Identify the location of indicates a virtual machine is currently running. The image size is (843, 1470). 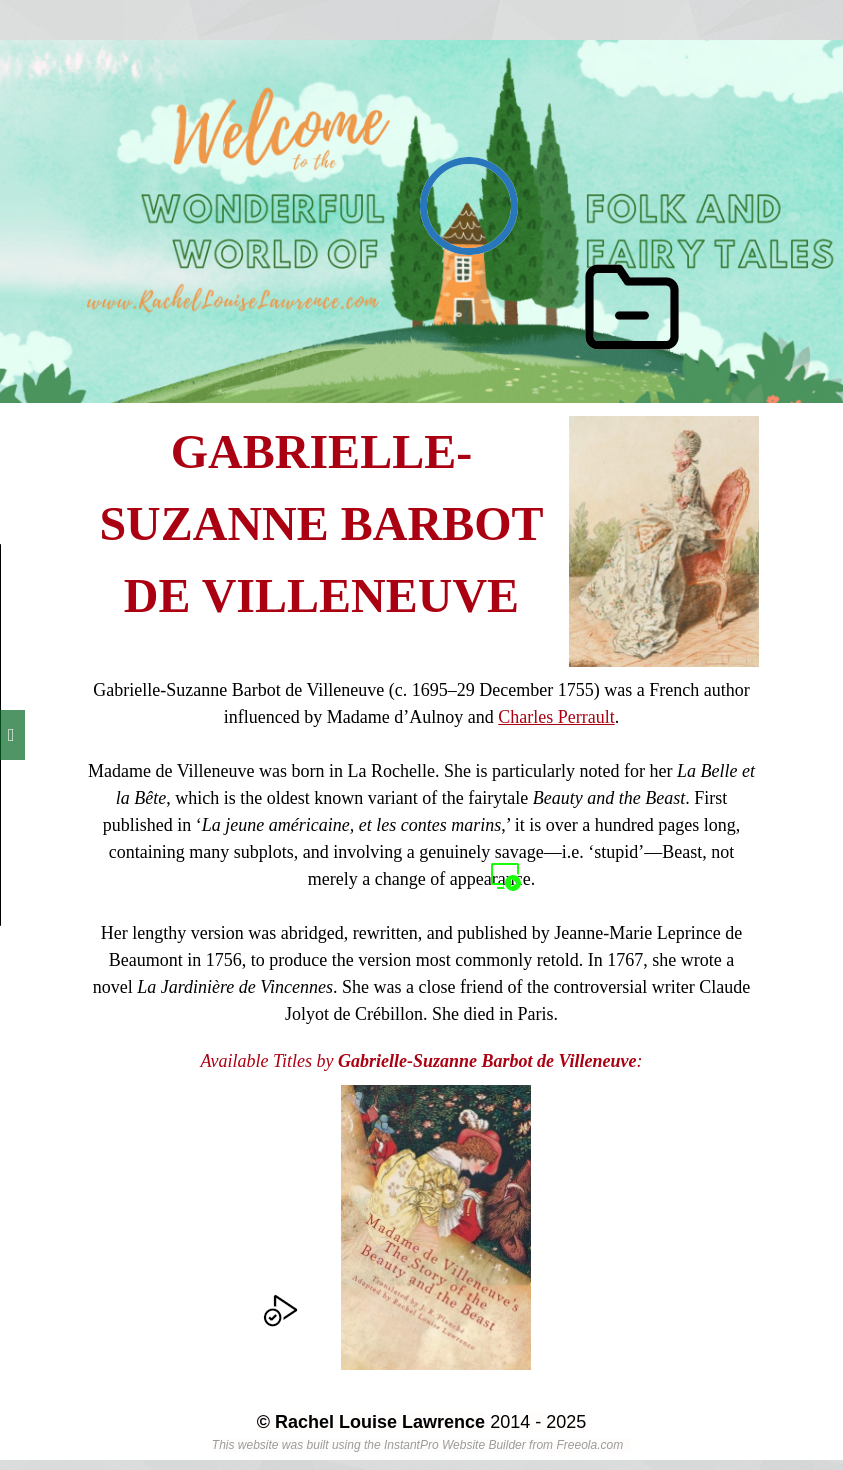
(505, 875).